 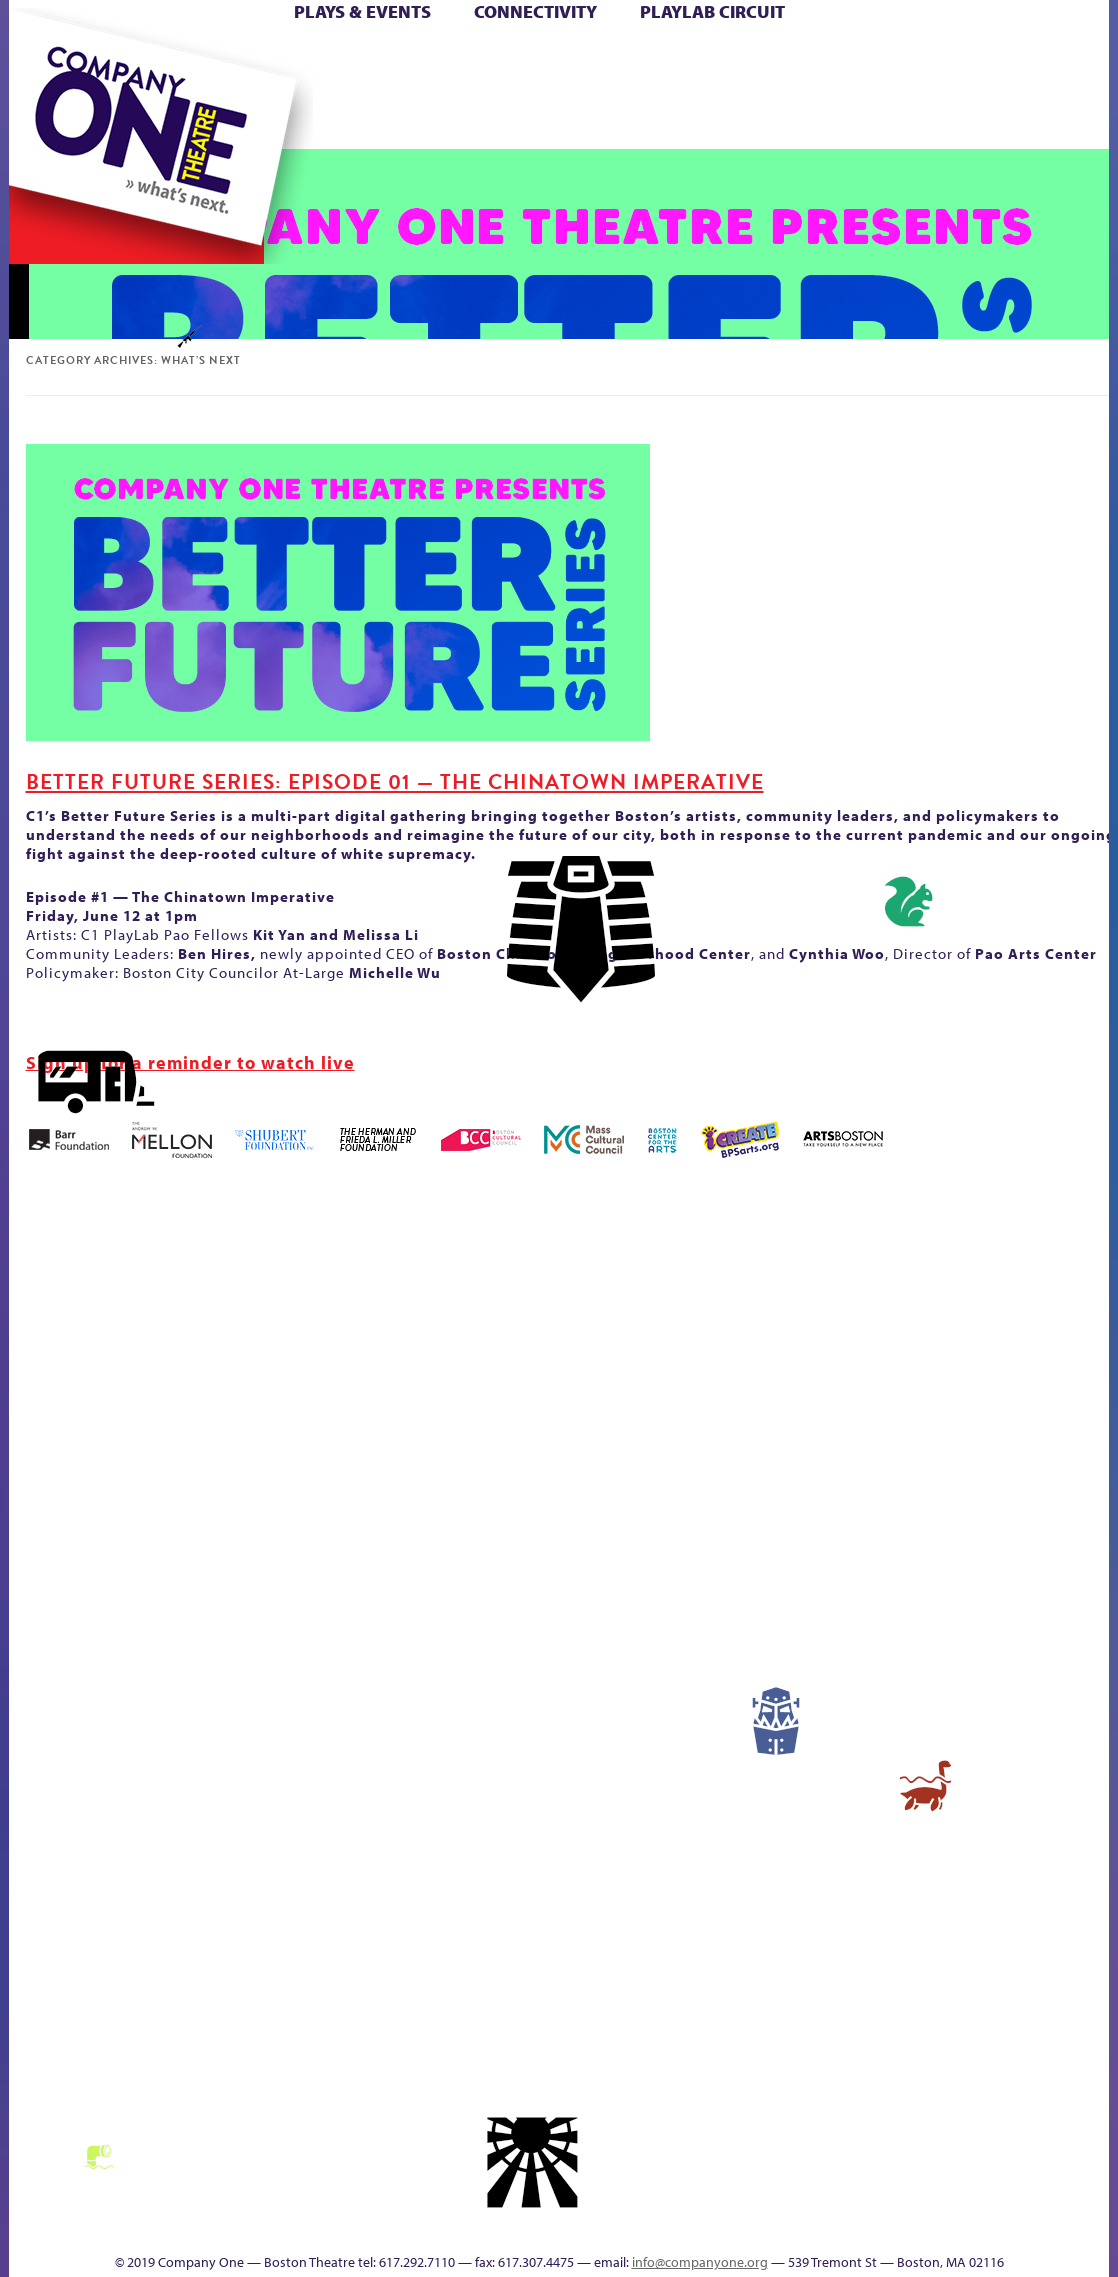 I want to click on select caravan or RV vehicle type, so click(x=96, y=1082).